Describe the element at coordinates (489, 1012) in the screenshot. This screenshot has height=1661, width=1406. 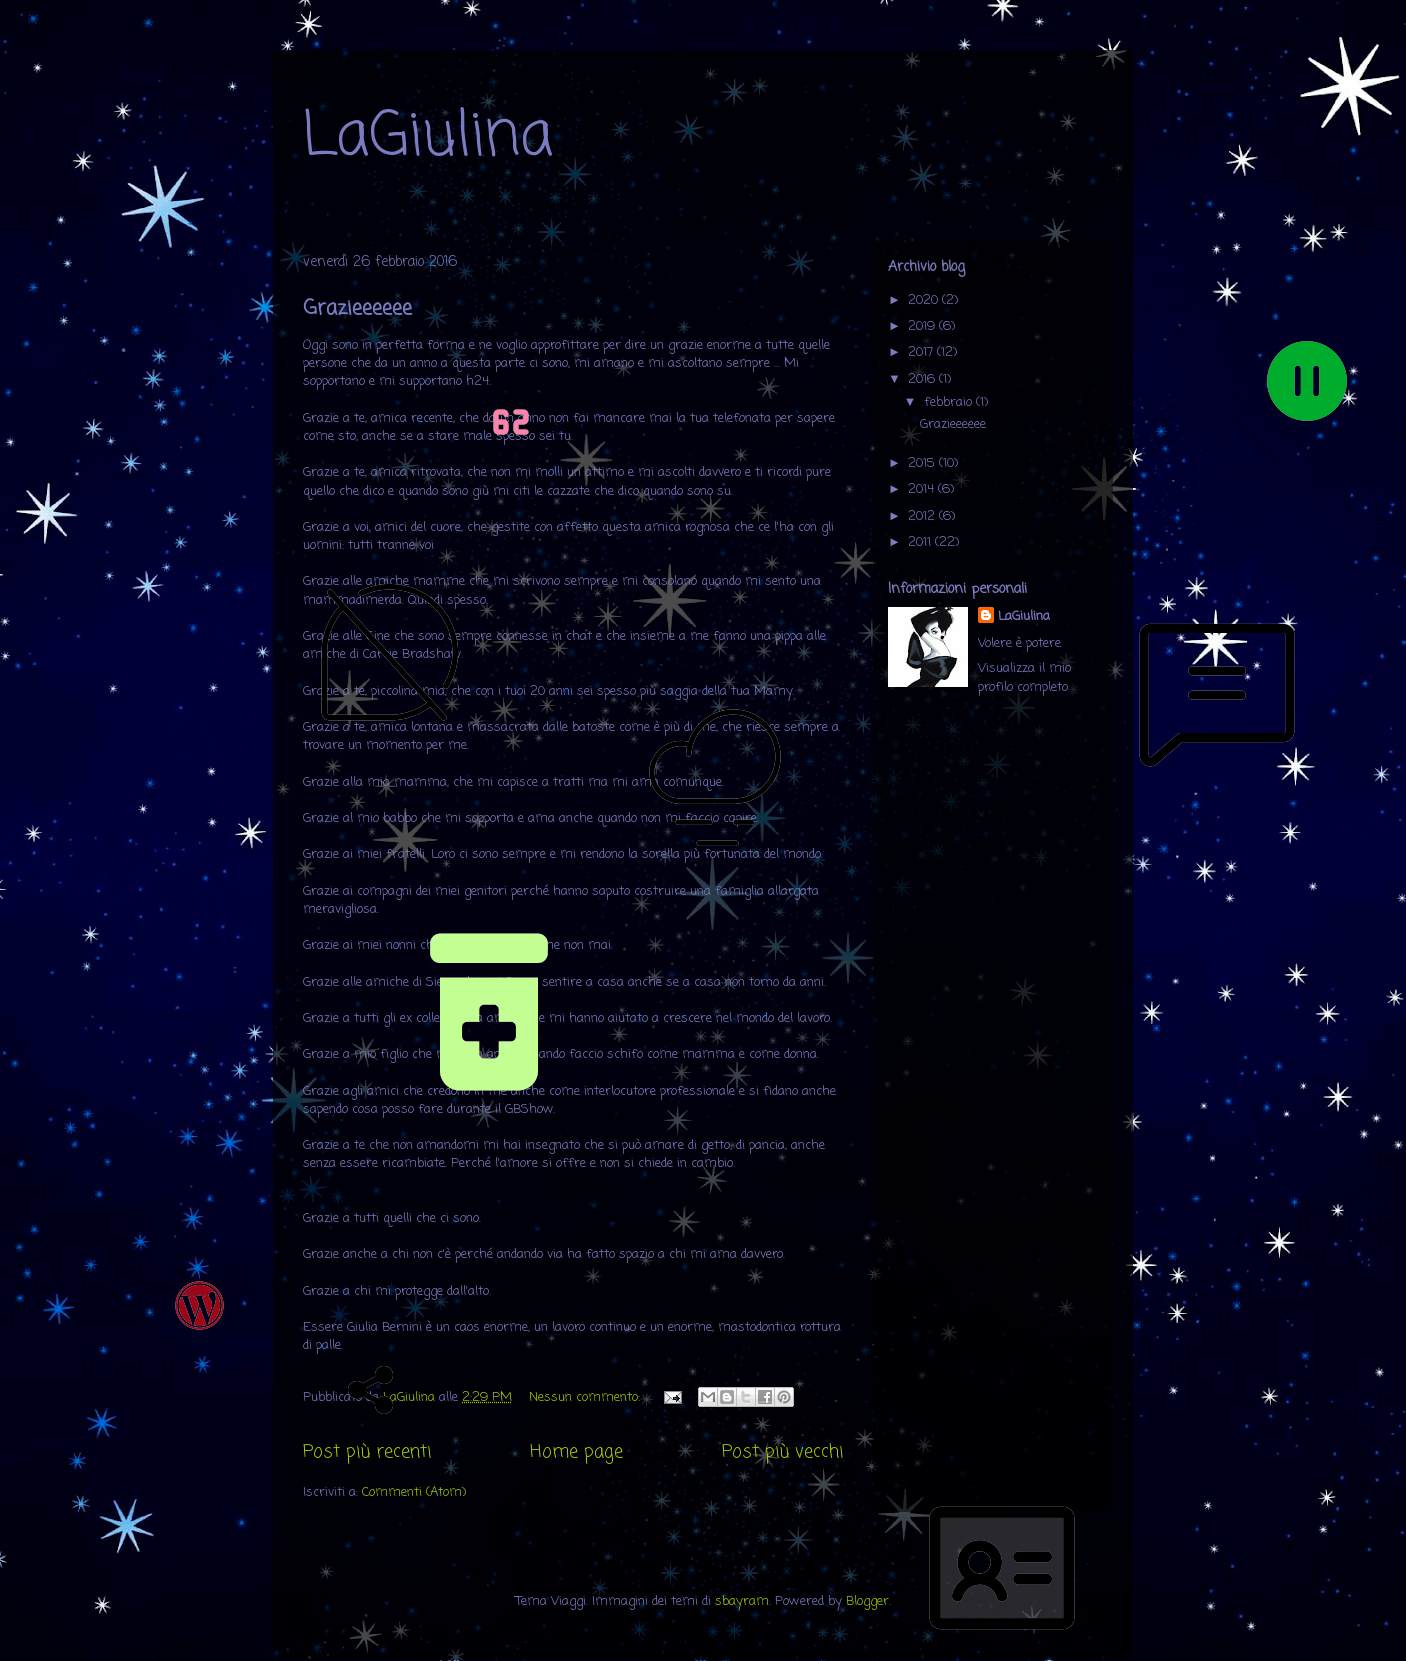
I see `view prescription or medication details` at that location.